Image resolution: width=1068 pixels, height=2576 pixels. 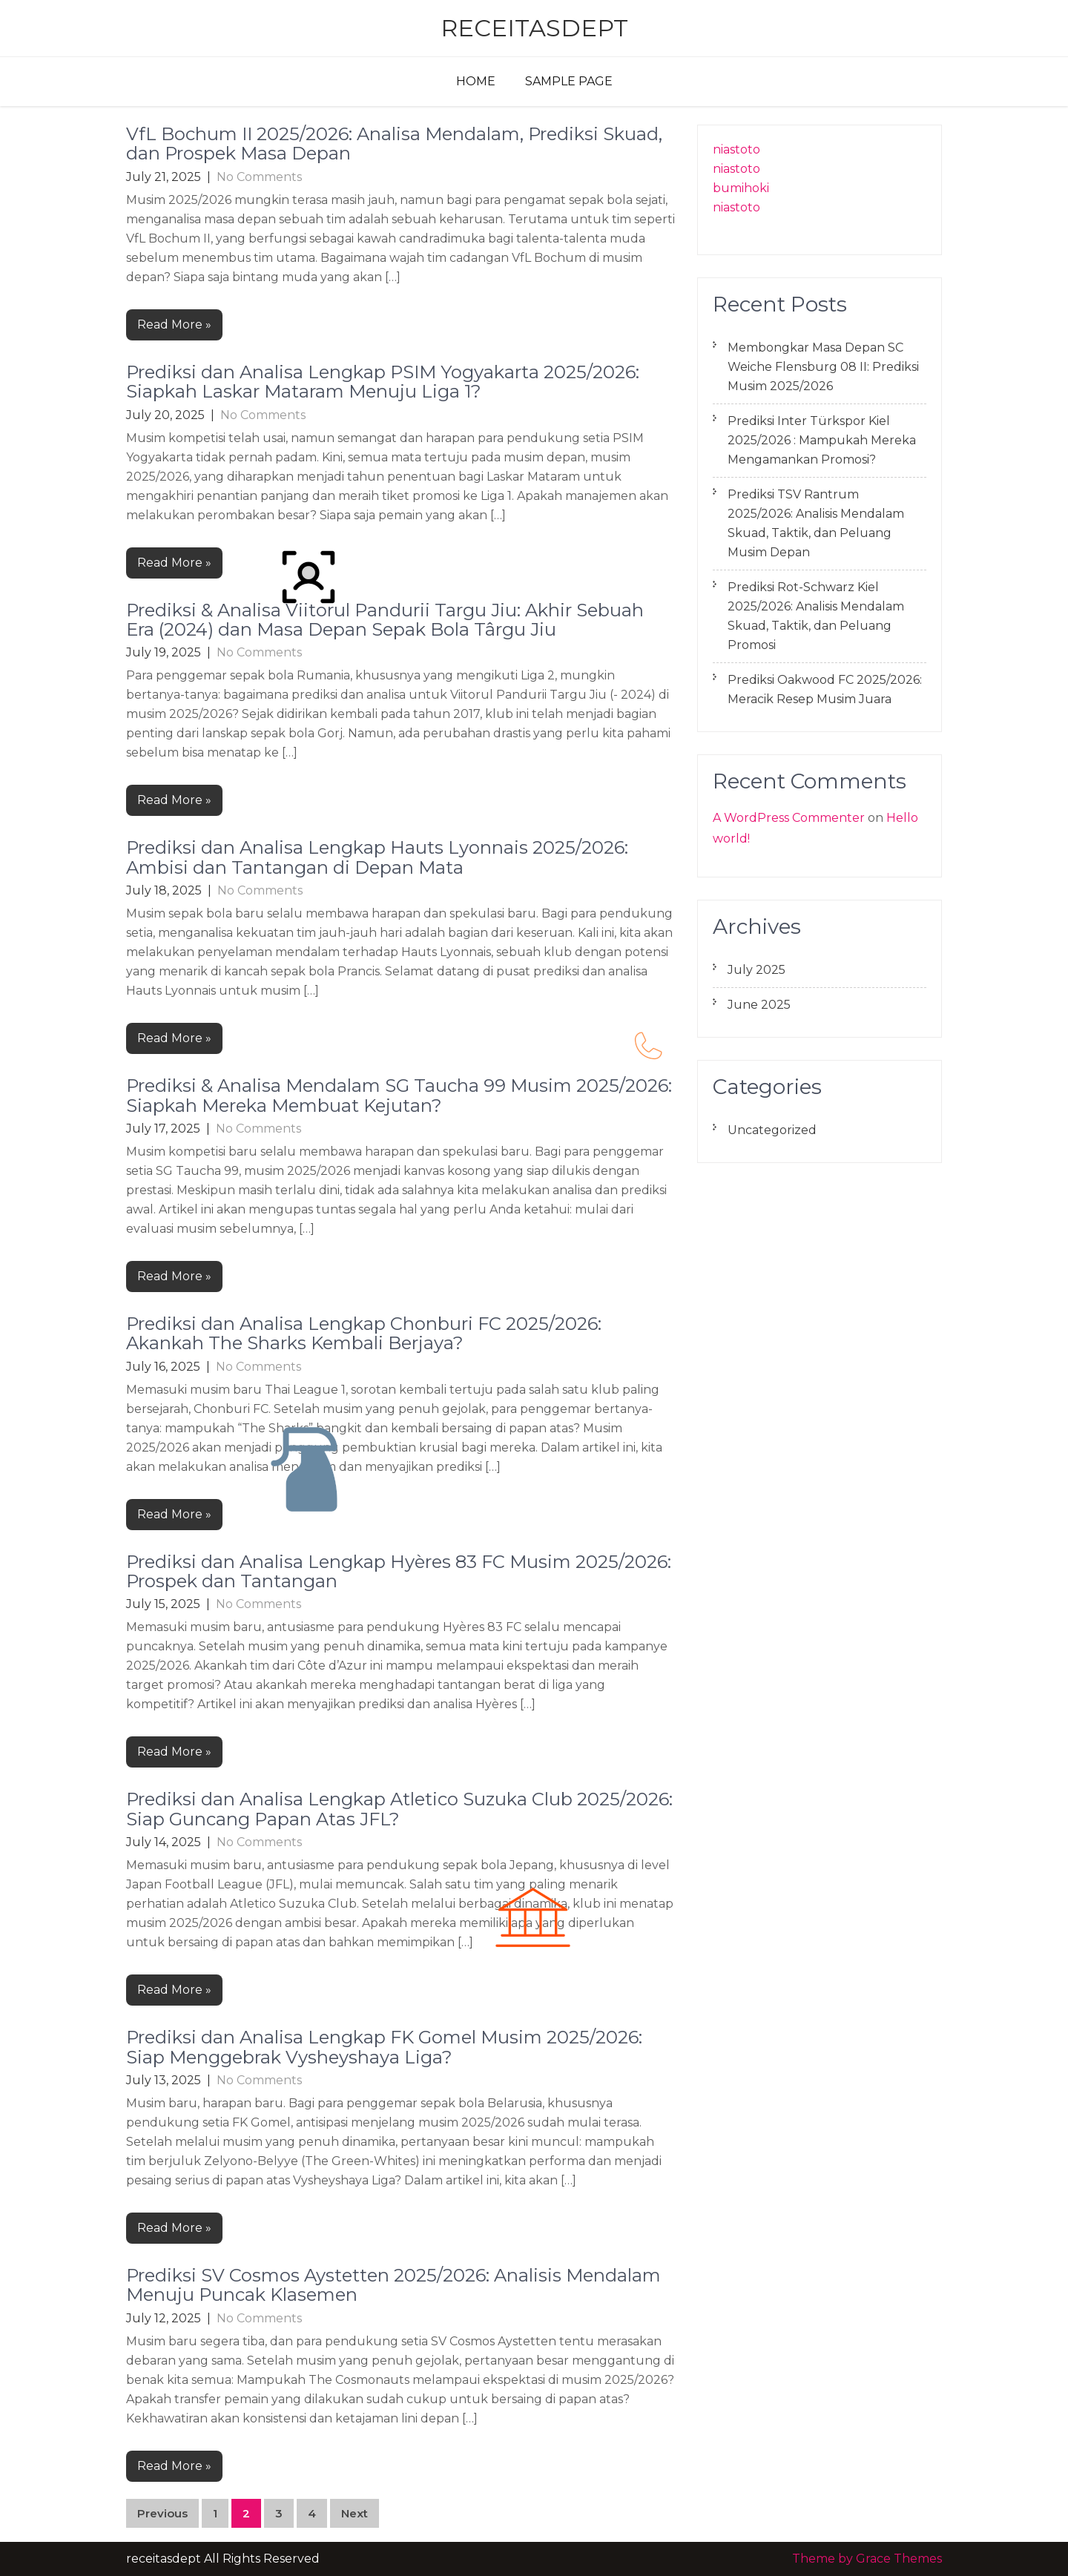 What do you see at coordinates (533, 1920) in the screenshot?
I see `access banking or financial services` at bounding box center [533, 1920].